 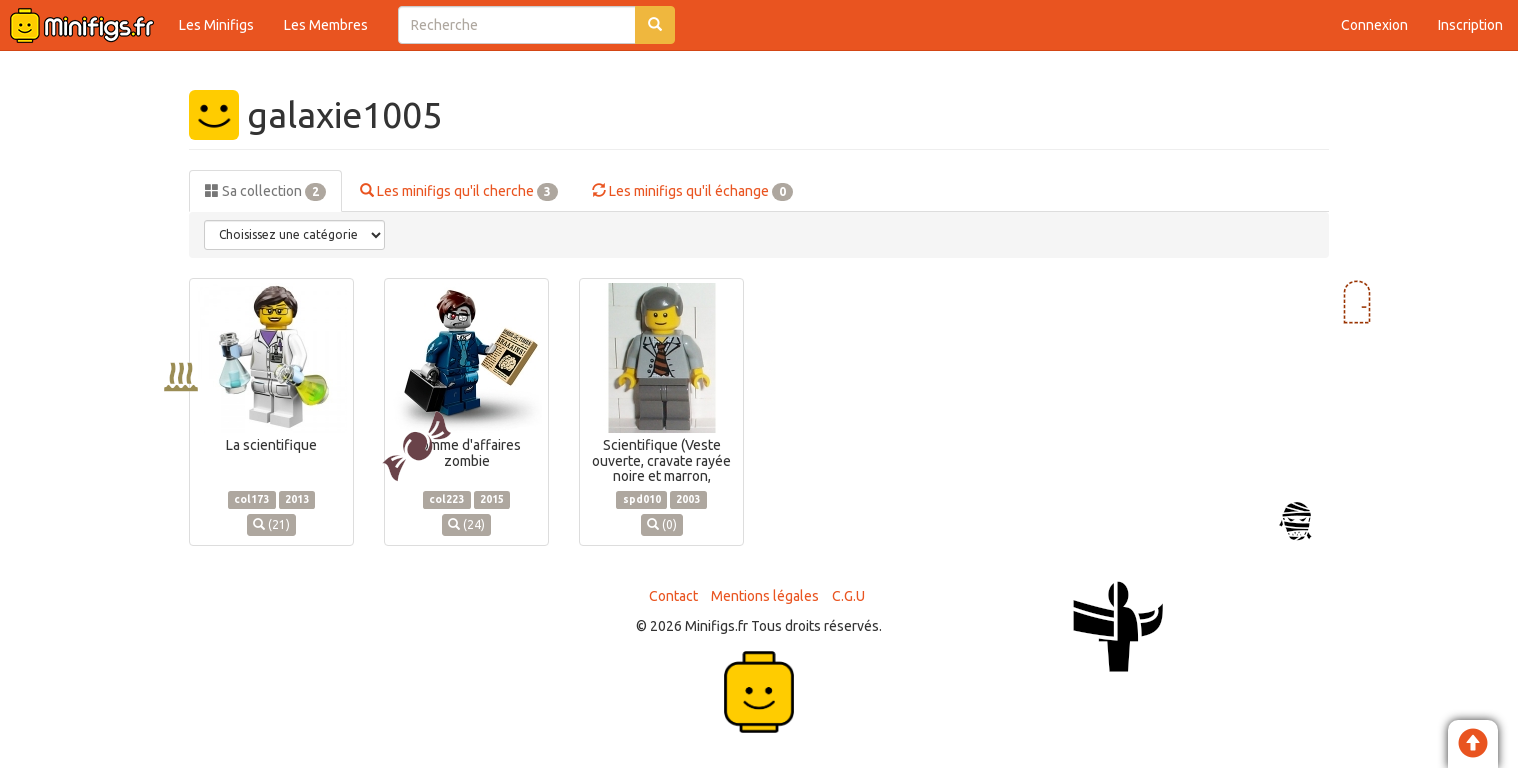 What do you see at coordinates (1118, 626) in the screenshot?
I see `indicates a split or divided character state` at bounding box center [1118, 626].